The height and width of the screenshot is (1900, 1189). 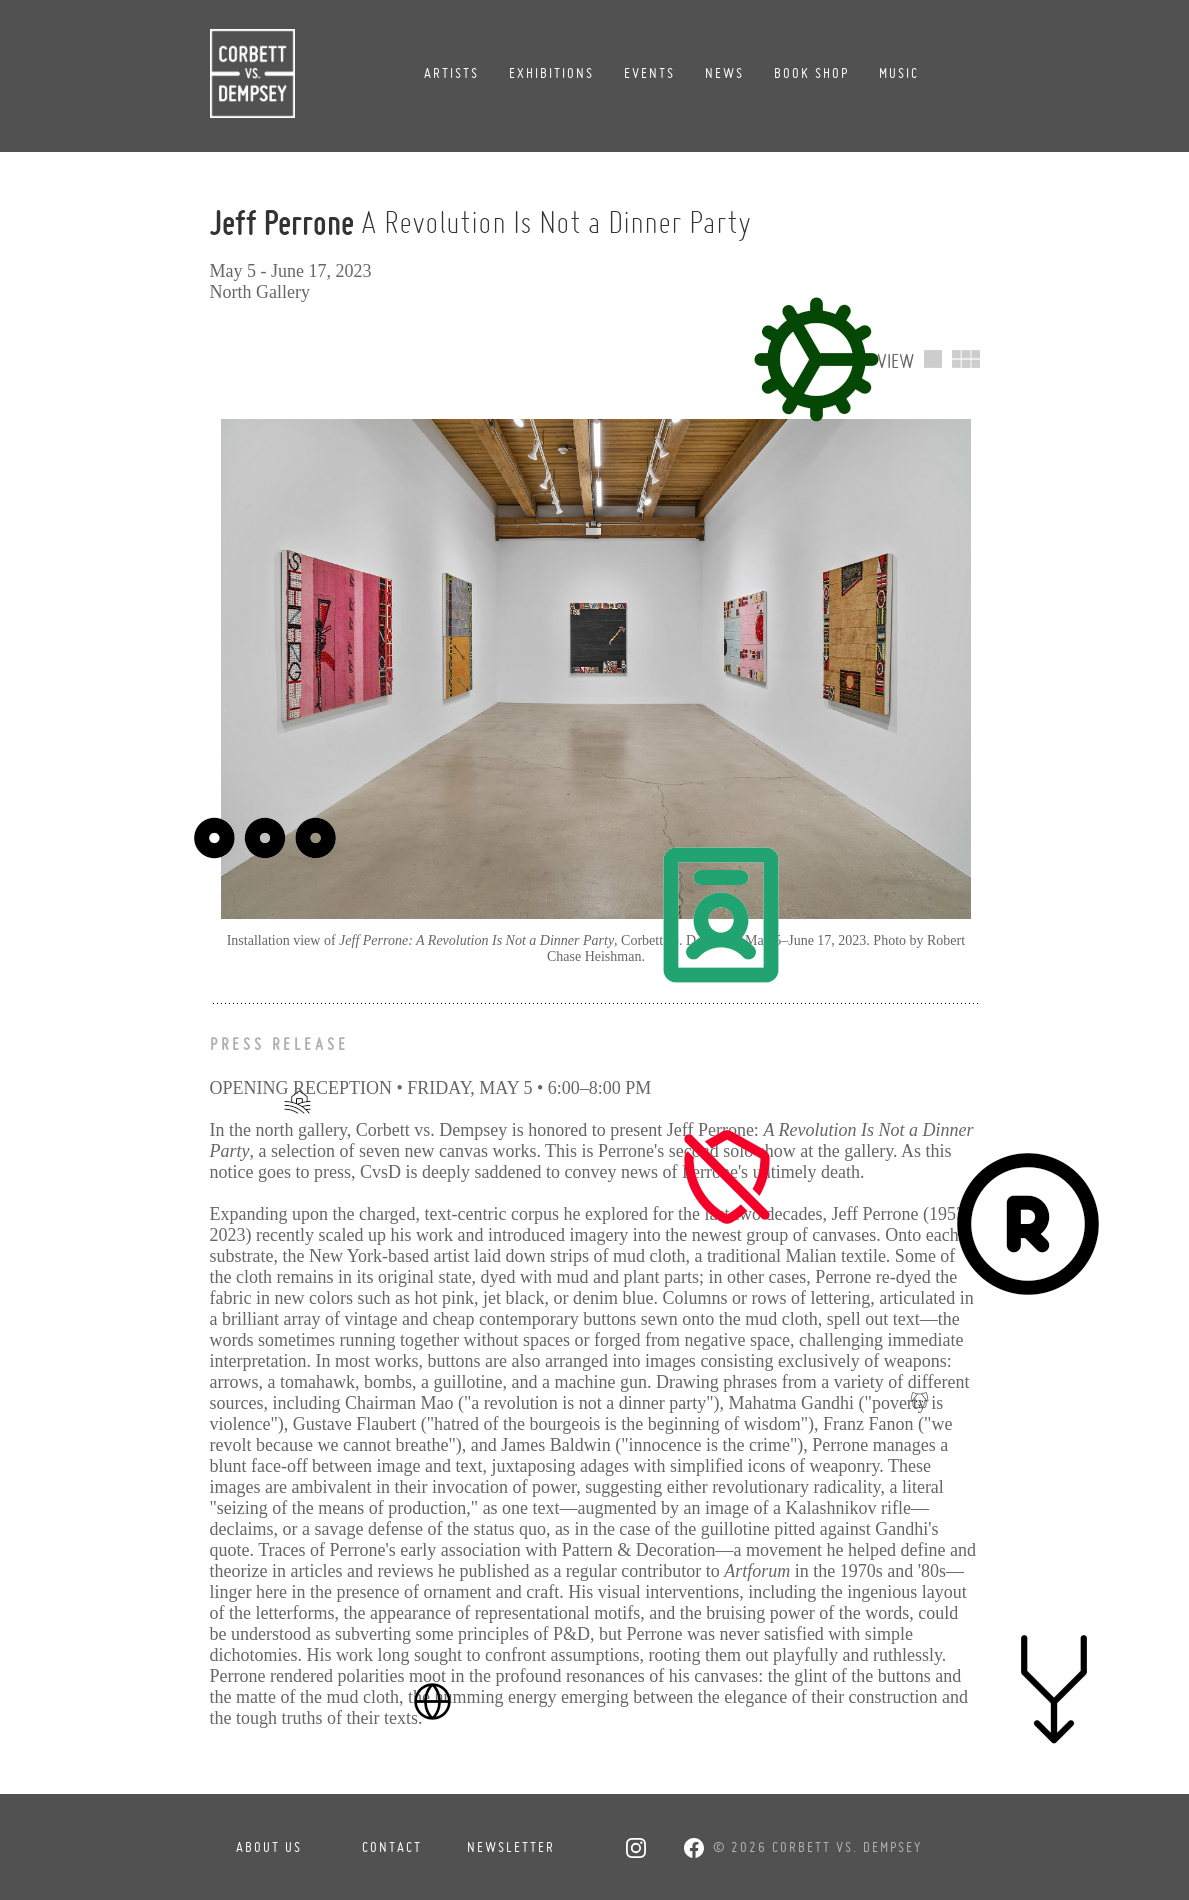 What do you see at coordinates (919, 1400) in the screenshot?
I see `view pet-related content or settings` at bounding box center [919, 1400].